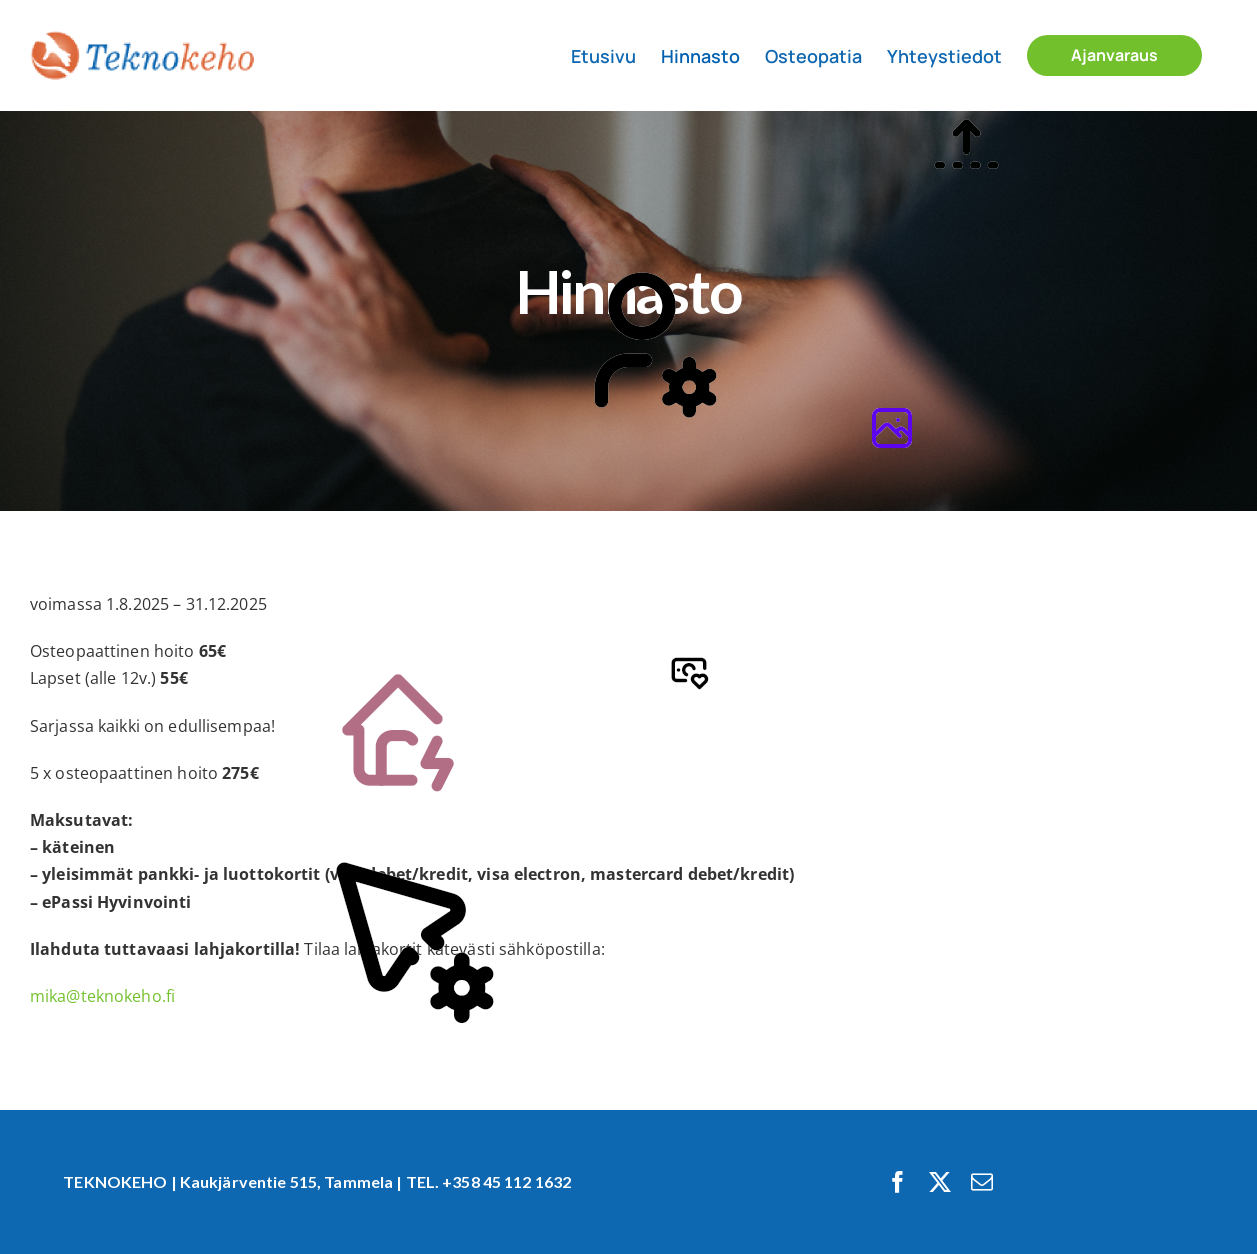 The image size is (1257, 1254). What do you see at coordinates (689, 670) in the screenshot?
I see `donate or make a charitable contribution` at bounding box center [689, 670].